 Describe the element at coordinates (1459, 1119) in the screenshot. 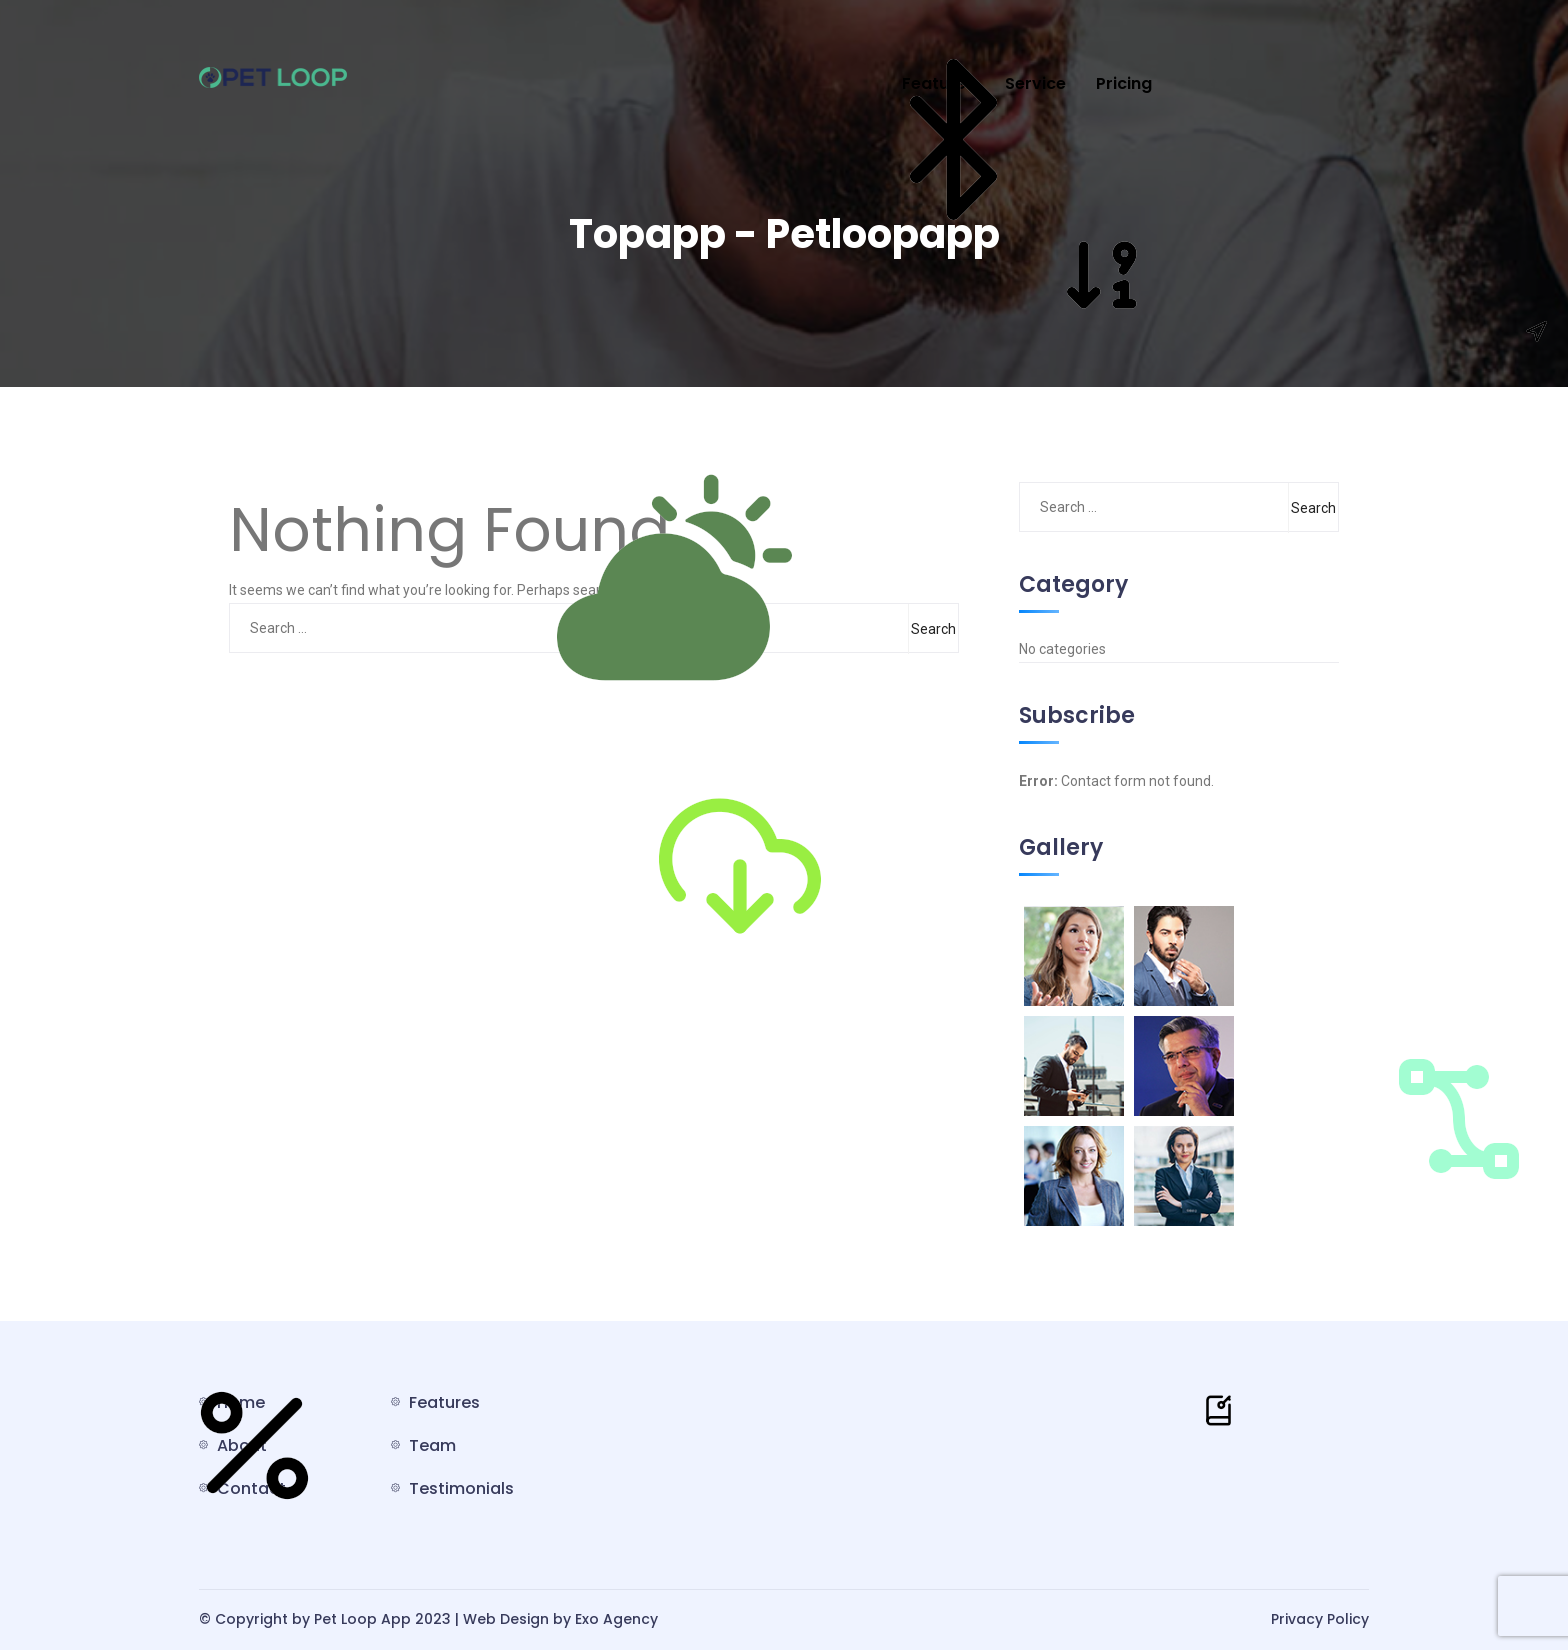

I see `edit bezier curve handles` at that location.